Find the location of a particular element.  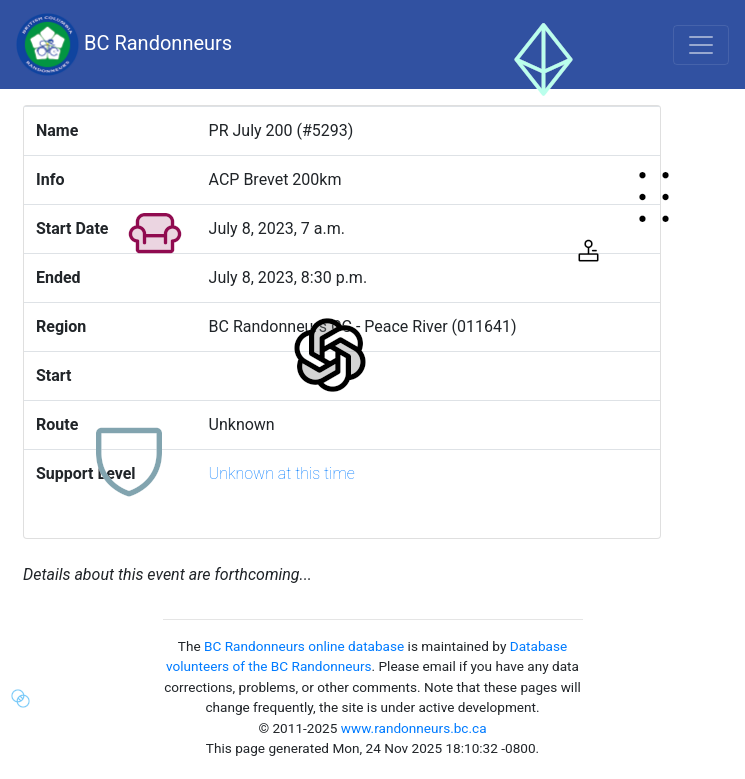

access security settings is located at coordinates (129, 458).